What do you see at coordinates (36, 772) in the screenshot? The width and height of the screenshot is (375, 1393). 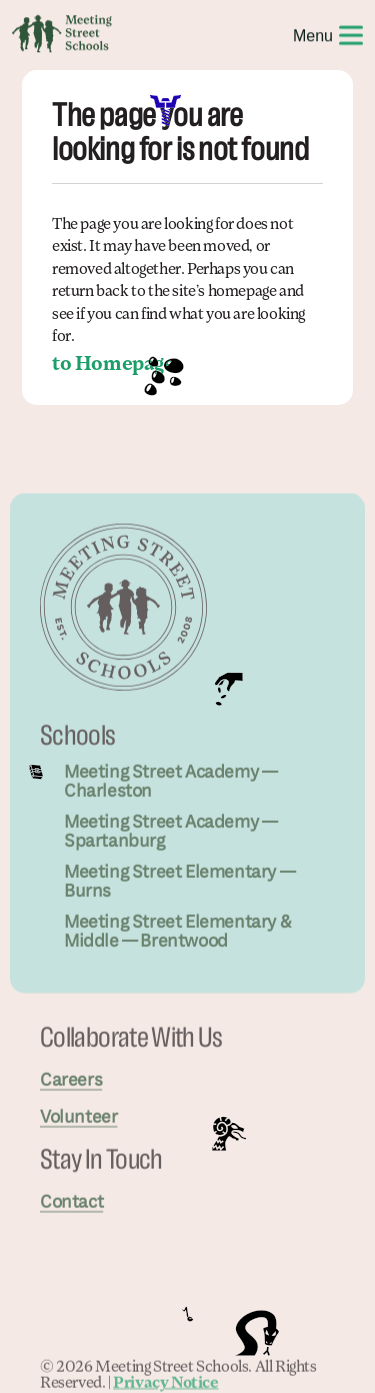 I see `access hidden or locked content` at bounding box center [36, 772].